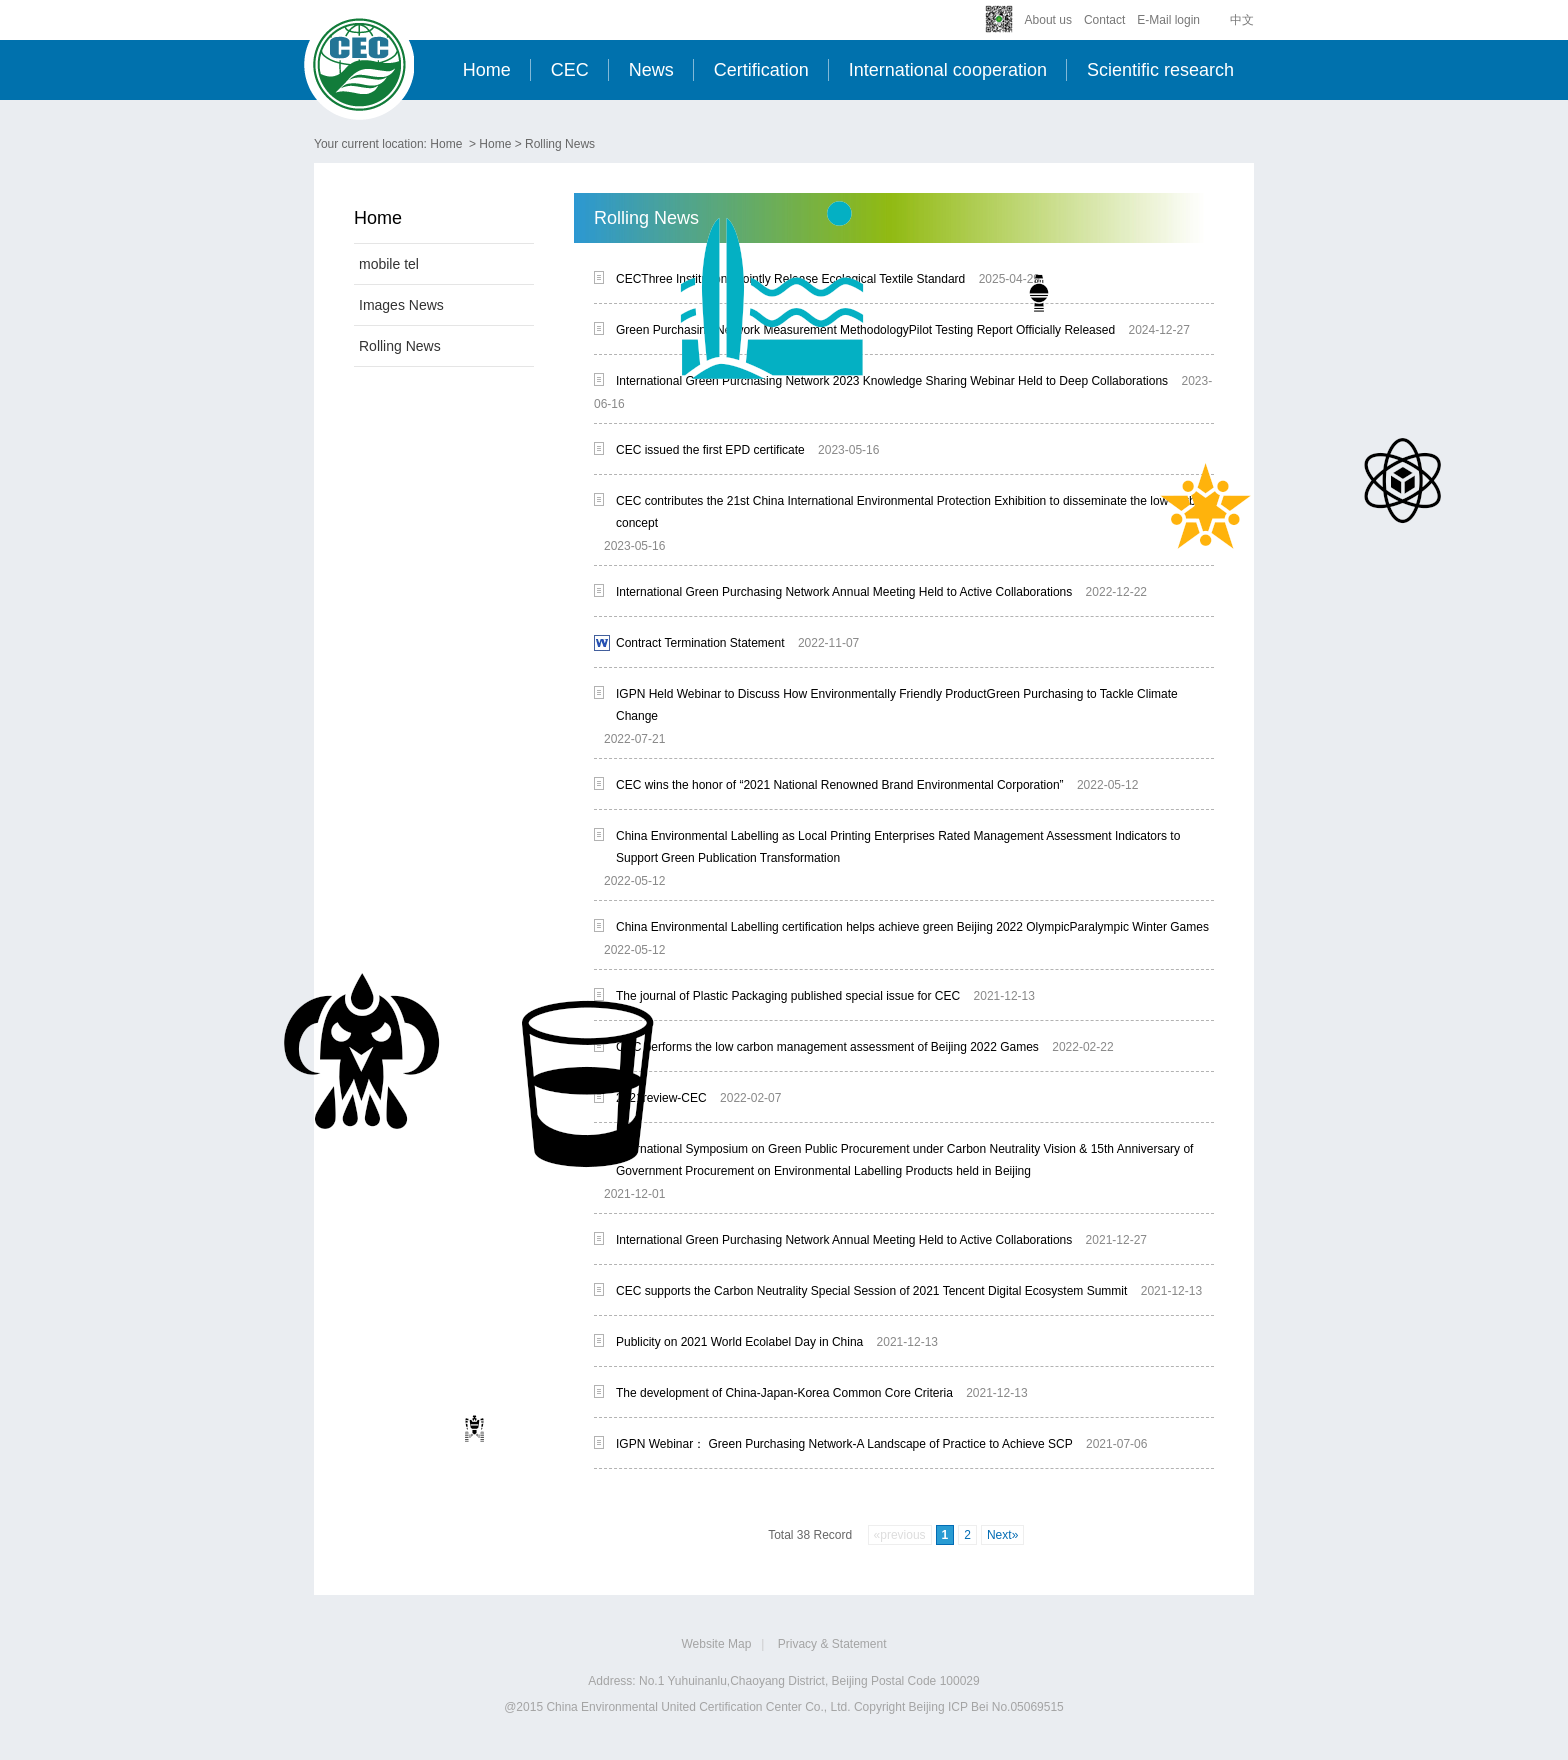  Describe the element at coordinates (587, 1083) in the screenshot. I see `indicates a shot glass or alcoholic beverage item` at that location.